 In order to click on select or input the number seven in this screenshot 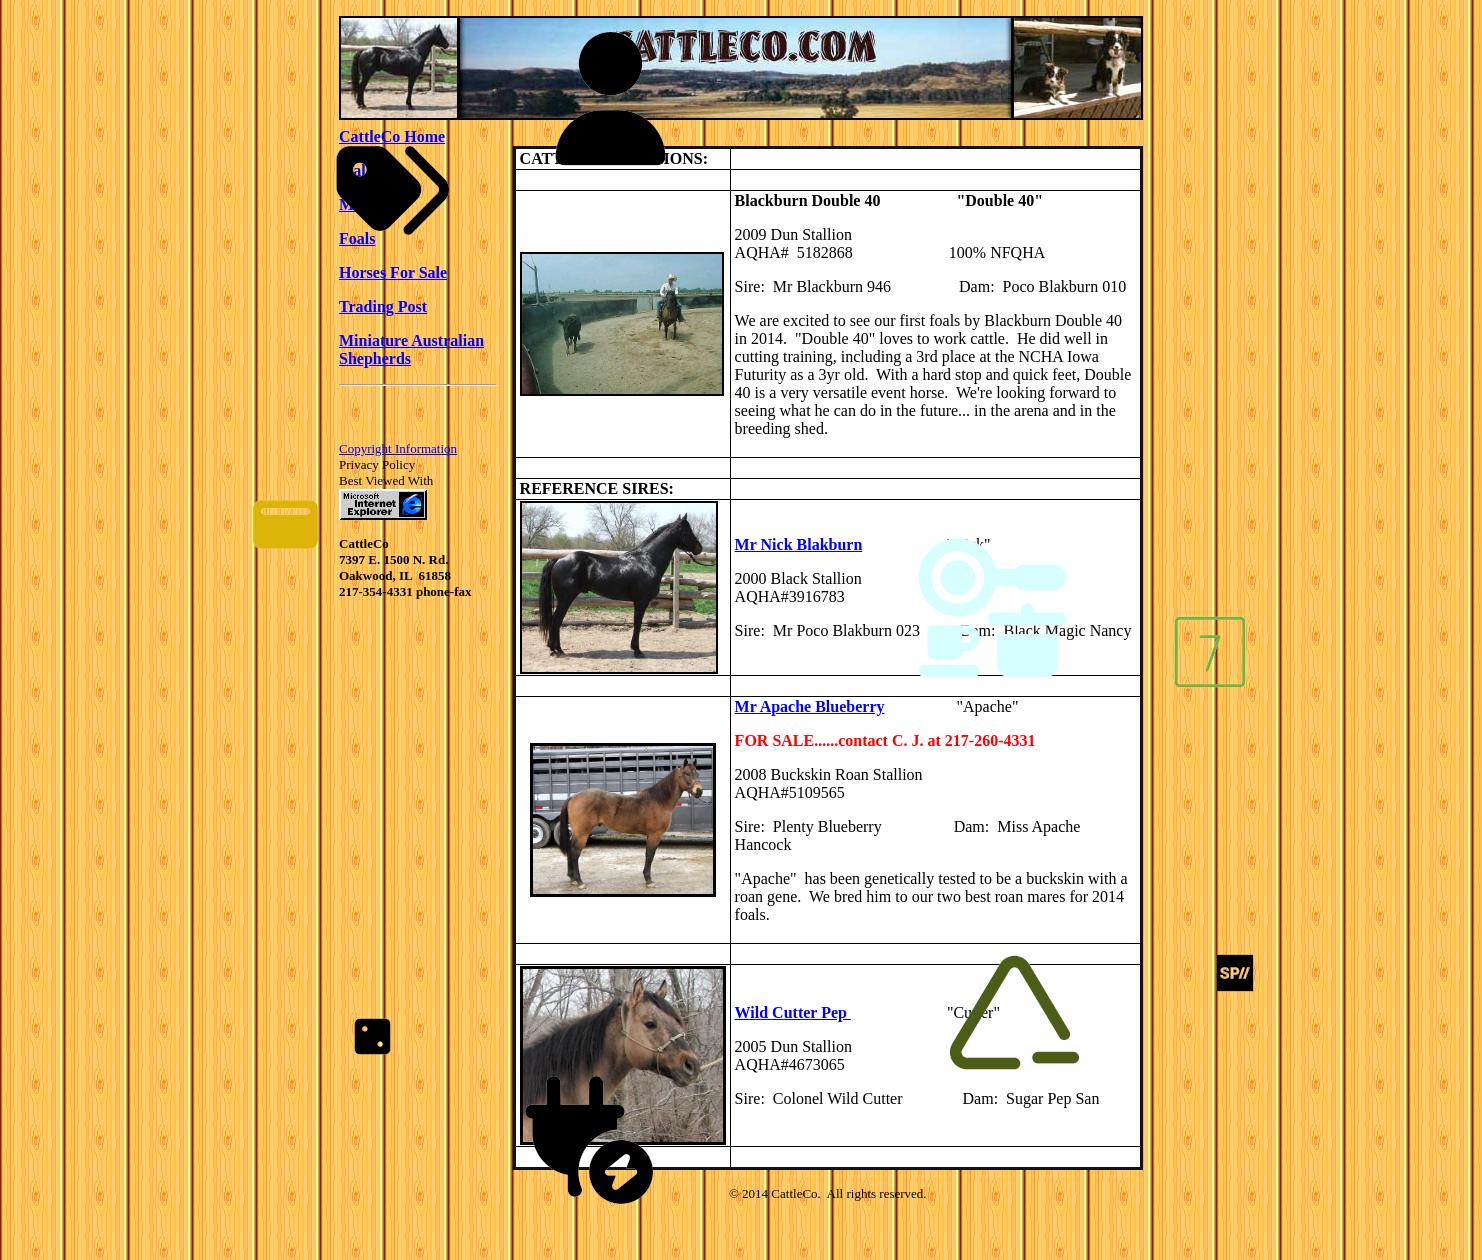, I will do `click(1210, 652)`.